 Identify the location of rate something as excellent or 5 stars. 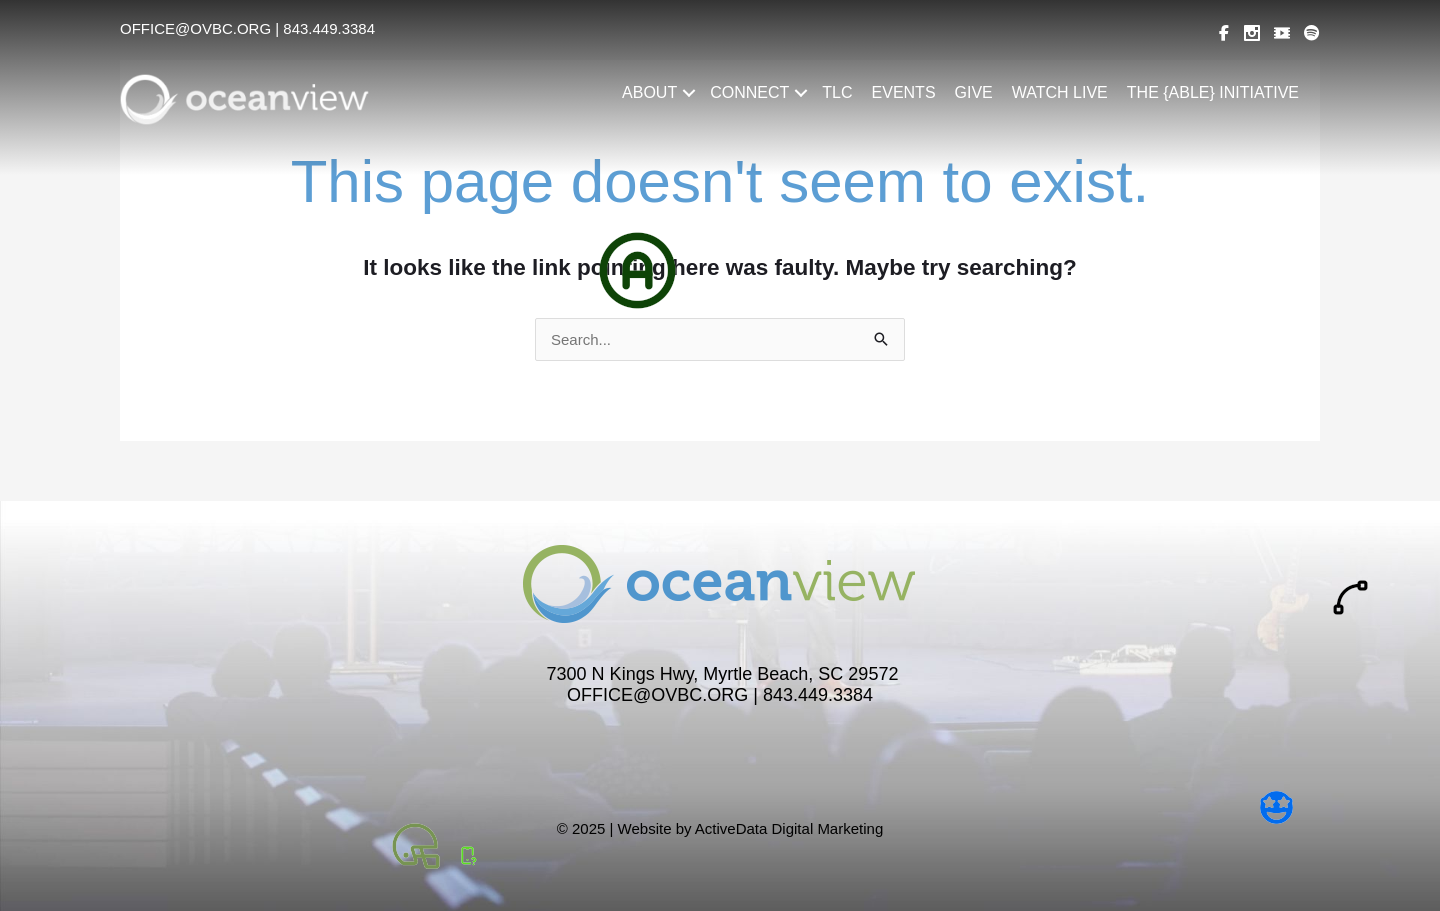
(1276, 807).